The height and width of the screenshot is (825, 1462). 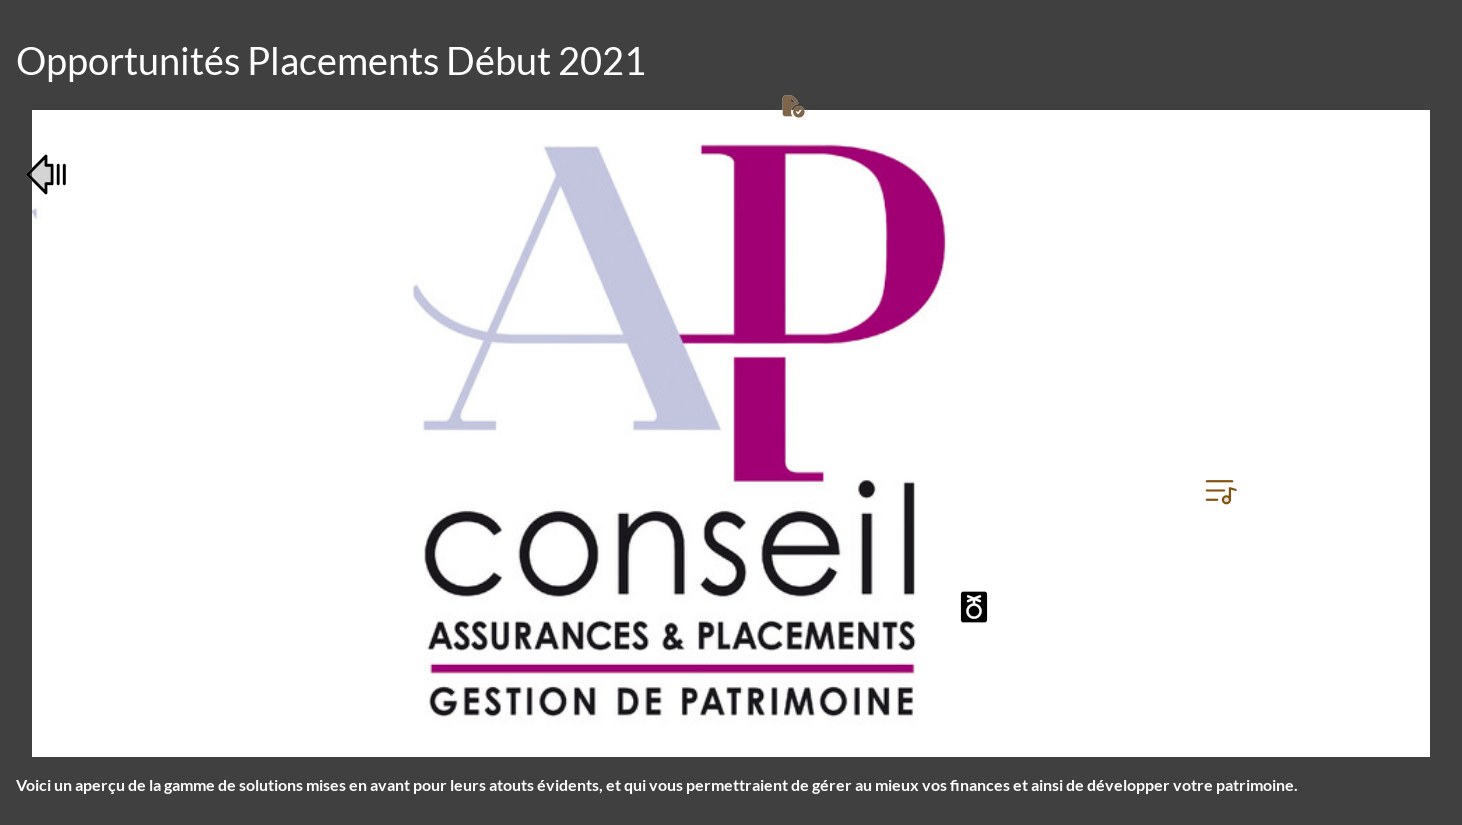 I want to click on indicates nonbinary gender identity option, so click(x=974, y=607).